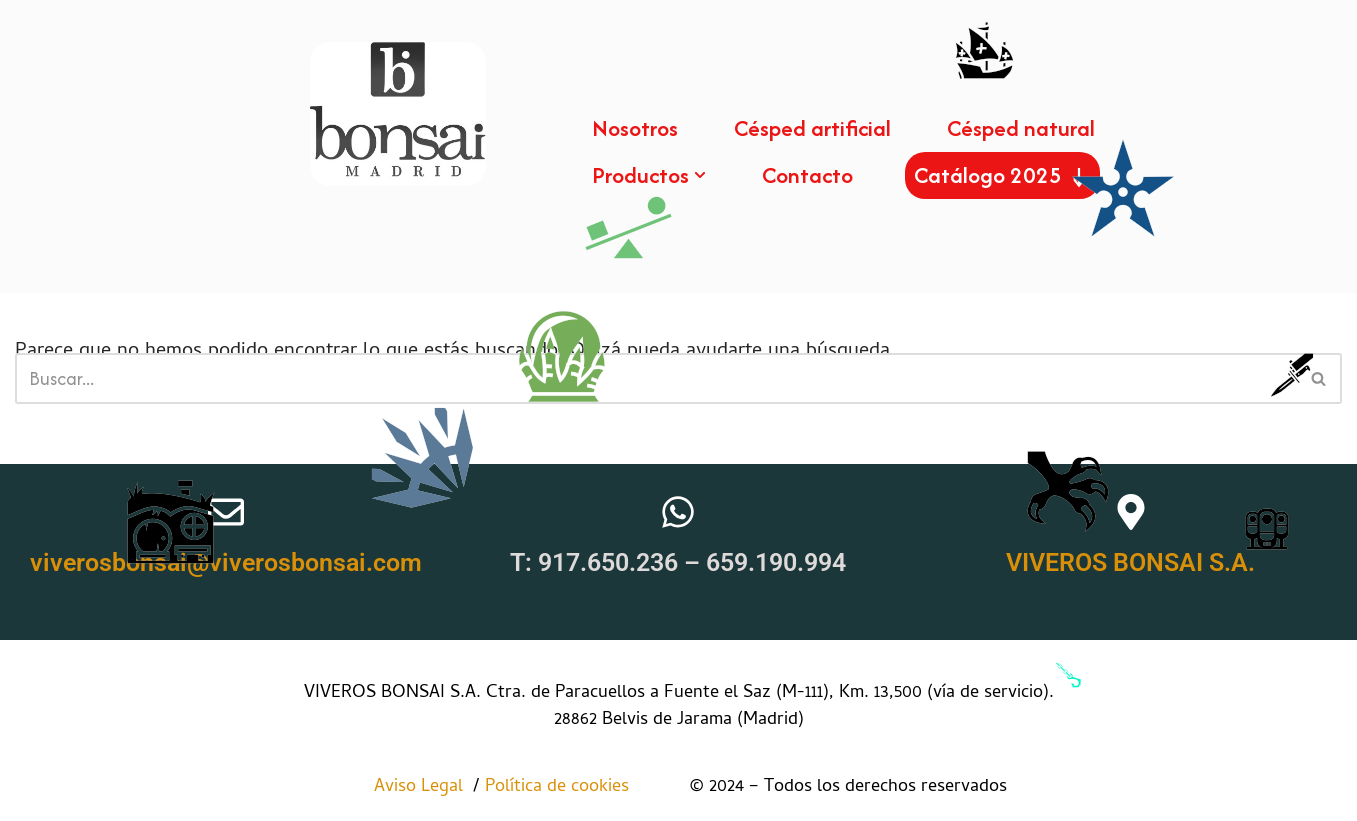 The width and height of the screenshot is (1357, 821). Describe the element at coordinates (1292, 375) in the screenshot. I see `equip bayonet attachment to weapon` at that location.